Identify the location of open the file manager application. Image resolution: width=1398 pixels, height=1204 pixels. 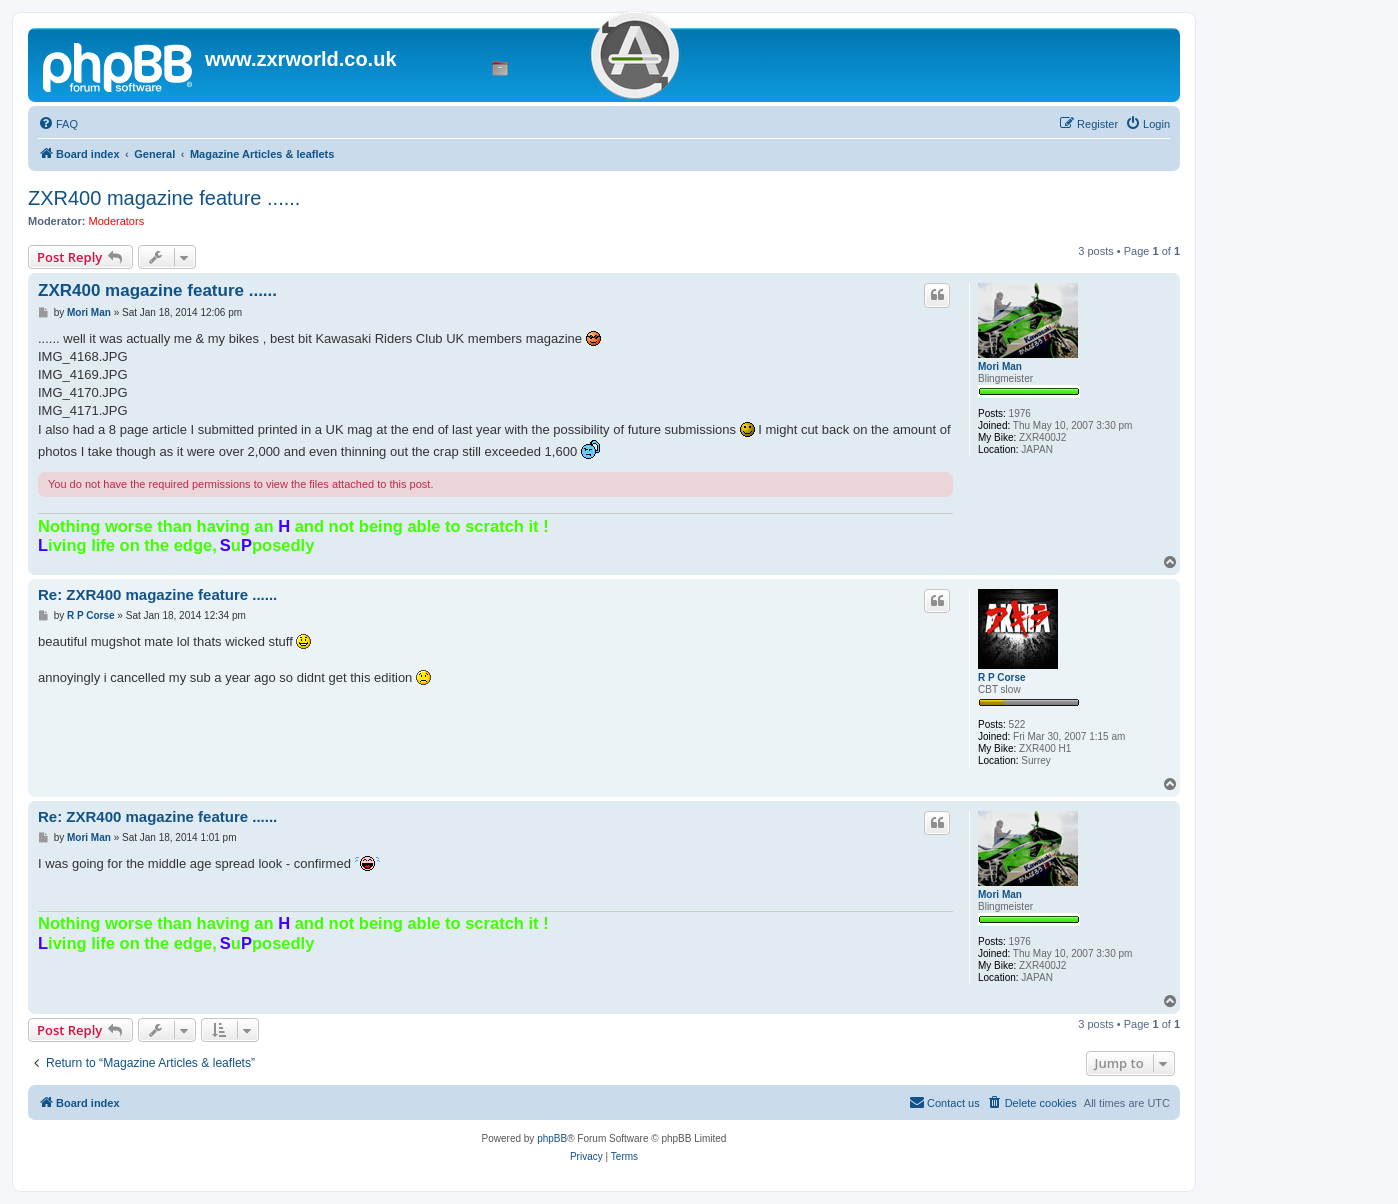
(500, 68).